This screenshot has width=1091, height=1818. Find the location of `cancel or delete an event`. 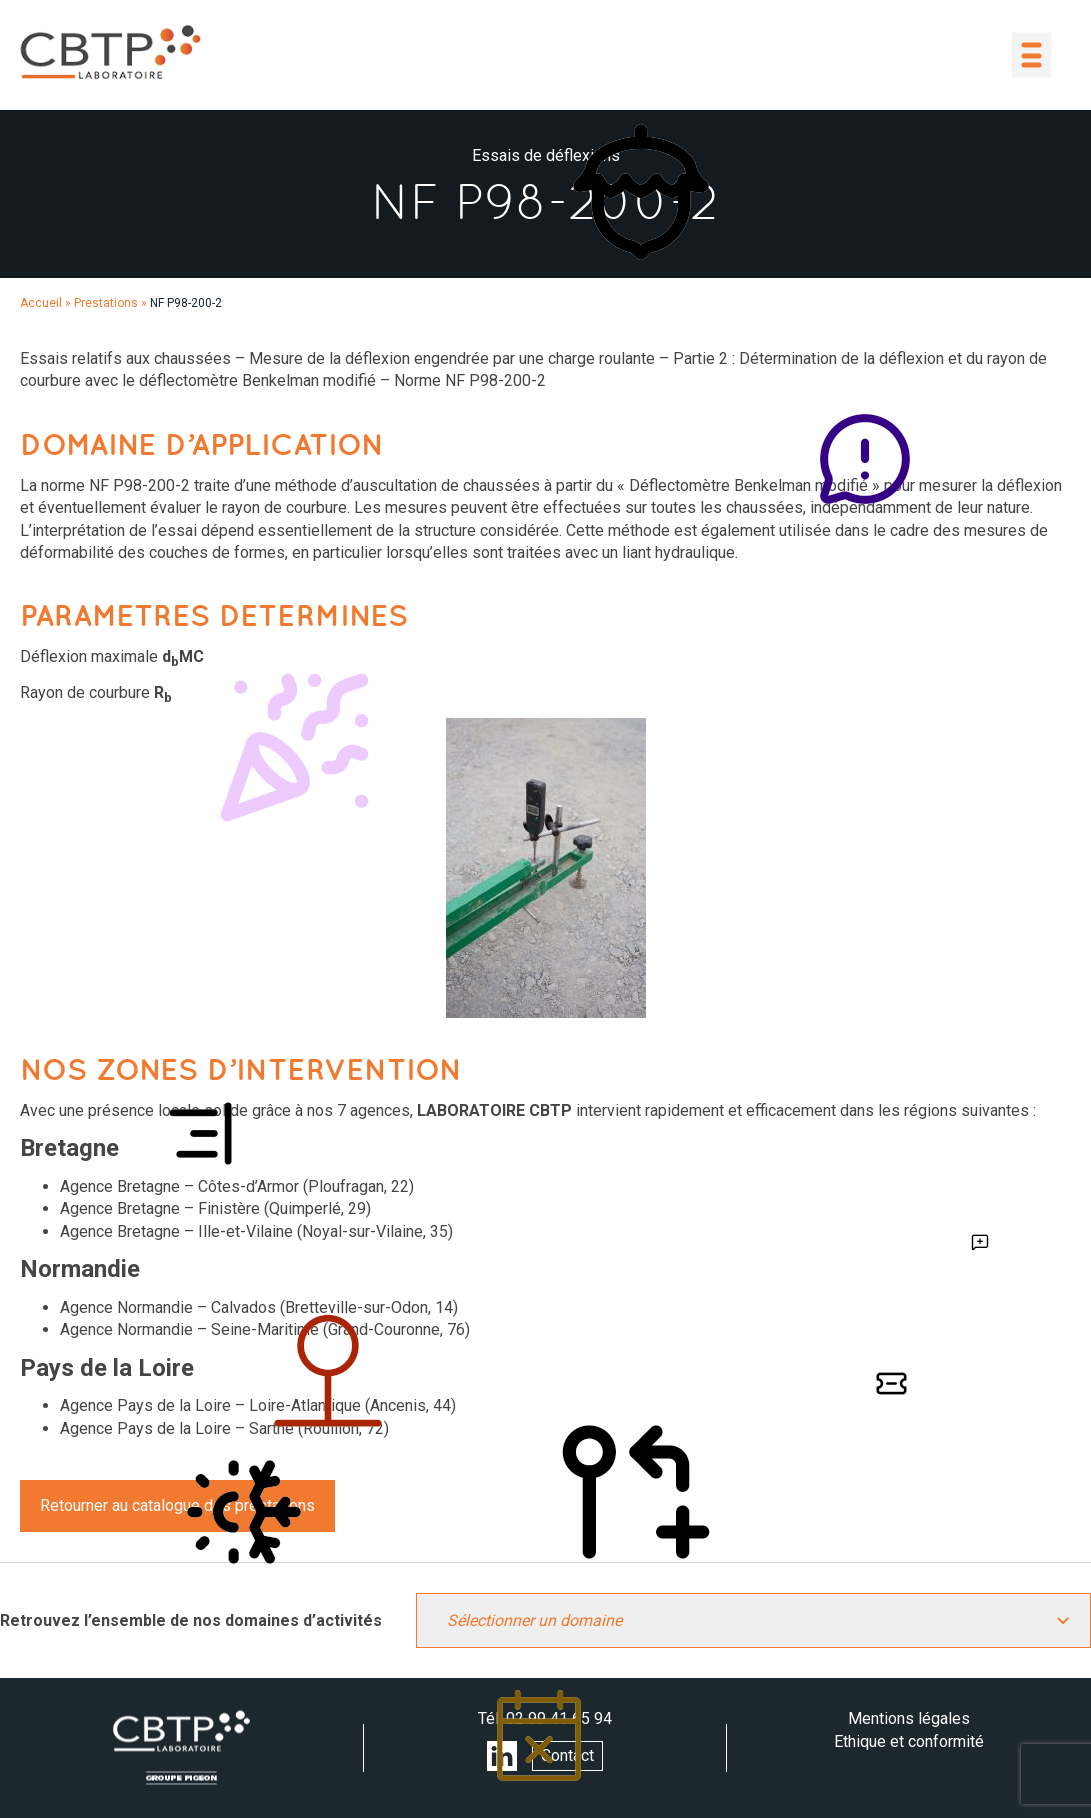

cancel or delete an event is located at coordinates (539, 1739).